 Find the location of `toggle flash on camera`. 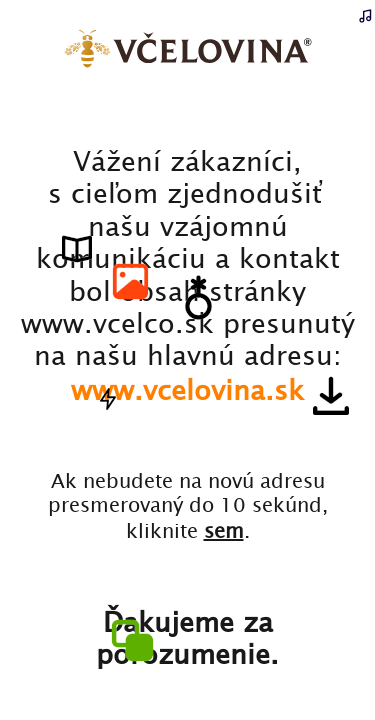

toggle flash on camera is located at coordinates (108, 399).